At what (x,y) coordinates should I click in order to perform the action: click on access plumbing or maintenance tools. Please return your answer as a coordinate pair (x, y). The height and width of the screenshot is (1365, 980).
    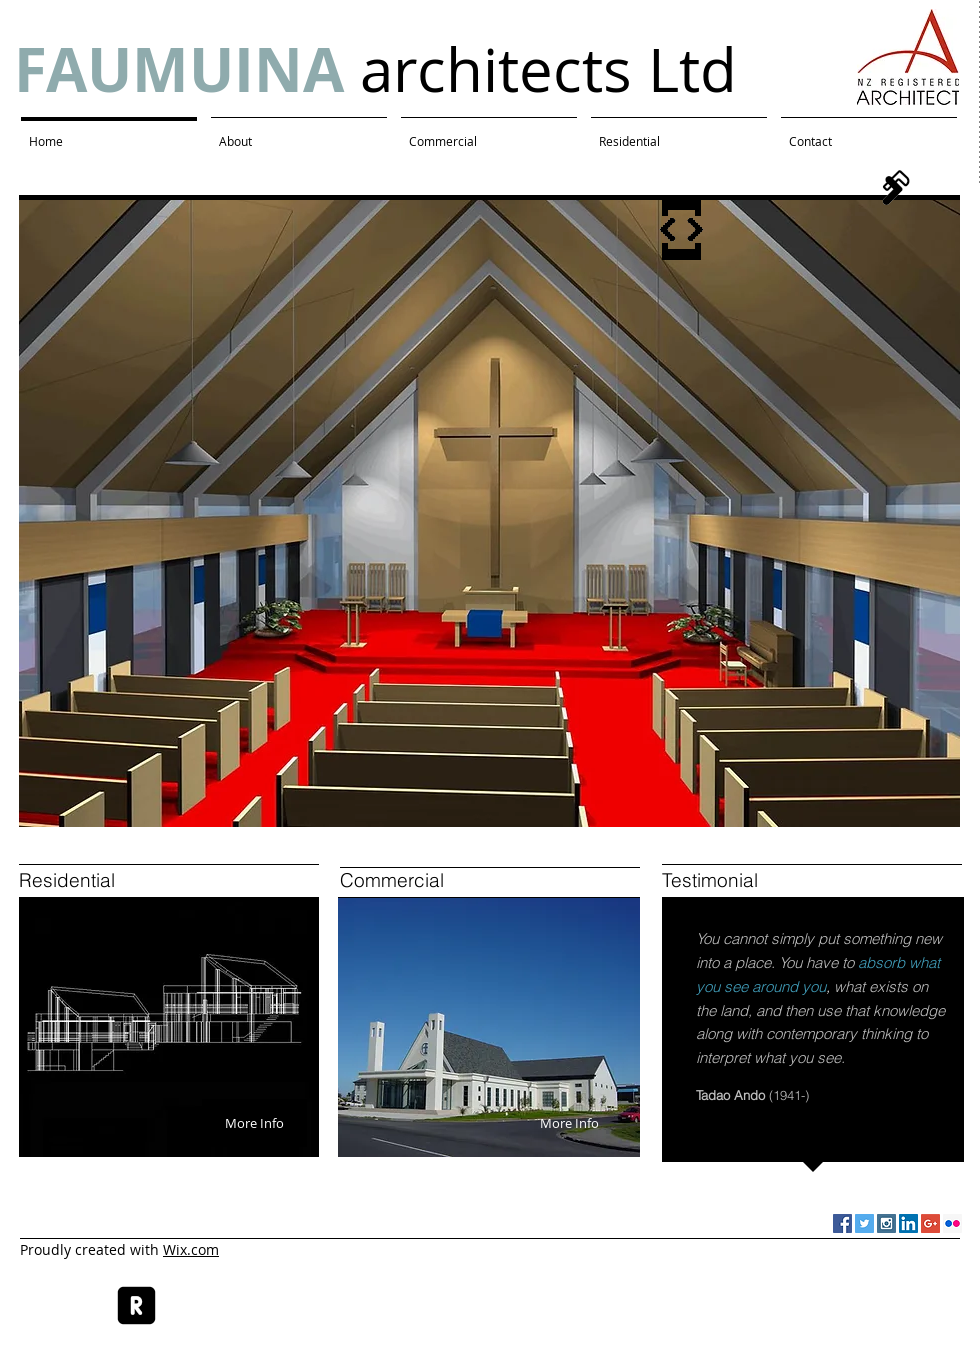
    Looking at the image, I should click on (894, 187).